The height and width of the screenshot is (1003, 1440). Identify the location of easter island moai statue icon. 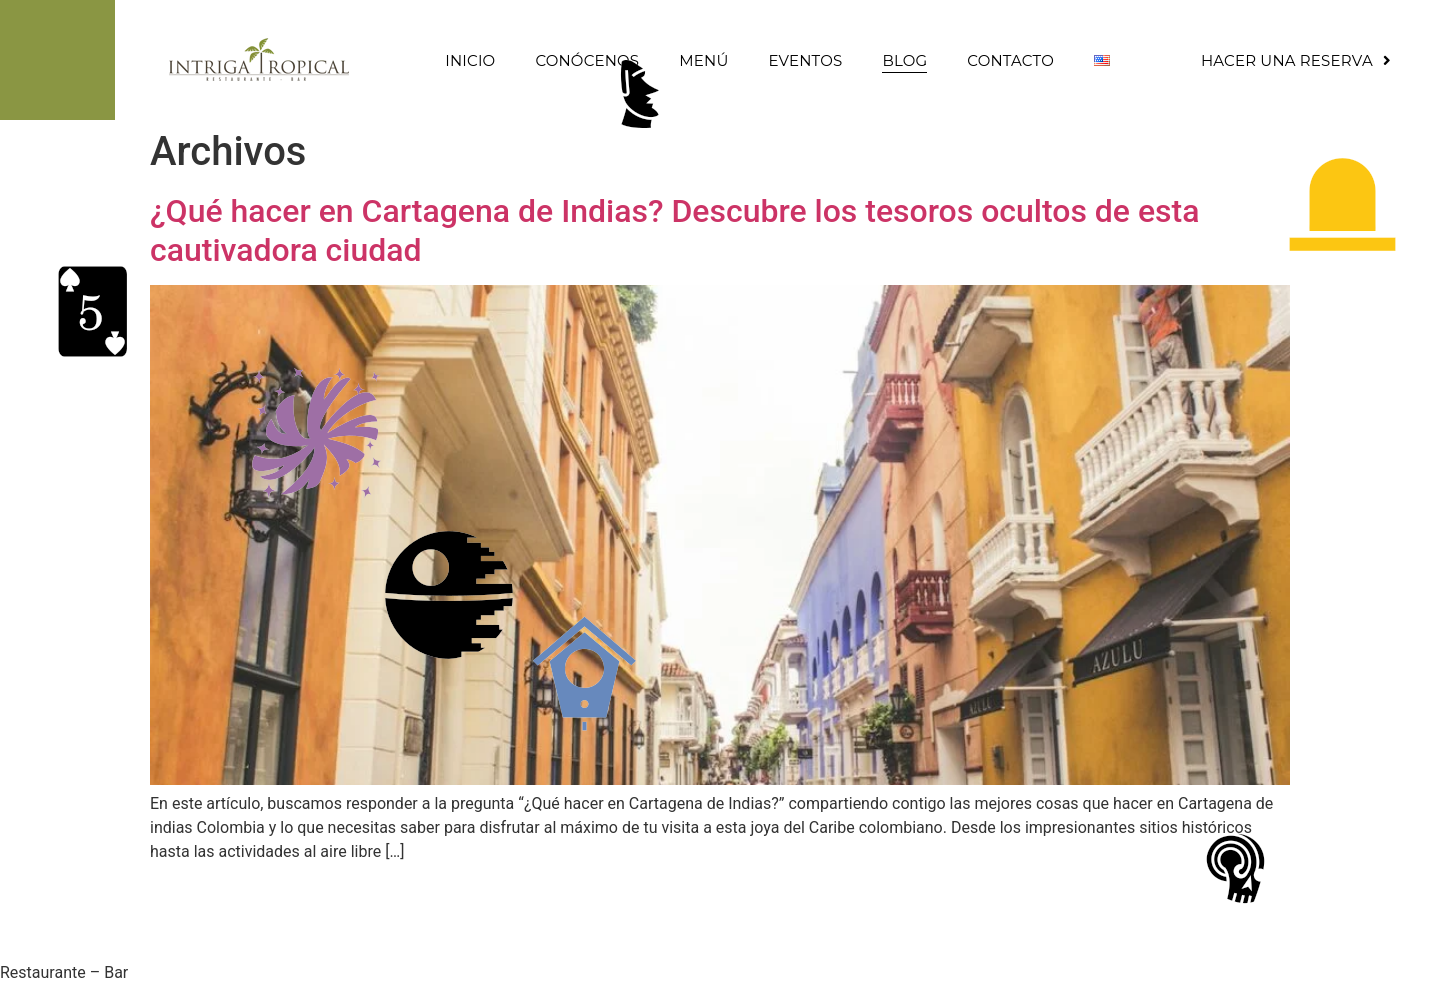
(640, 94).